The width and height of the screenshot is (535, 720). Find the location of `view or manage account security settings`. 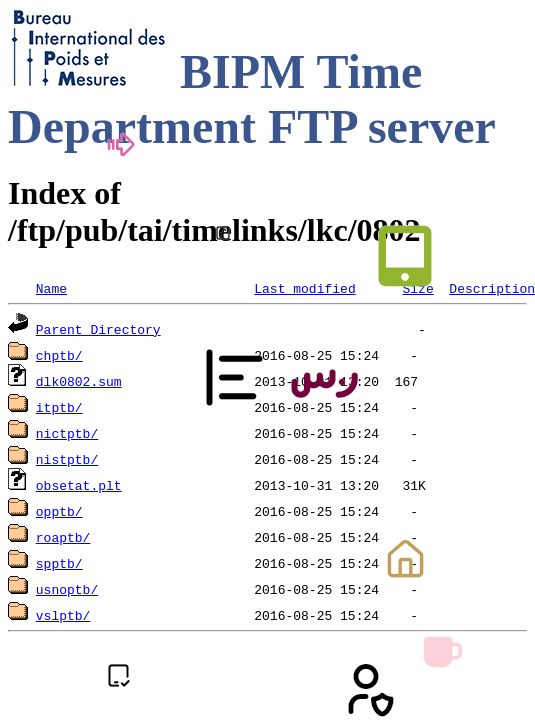

view or manage account security settings is located at coordinates (366, 689).